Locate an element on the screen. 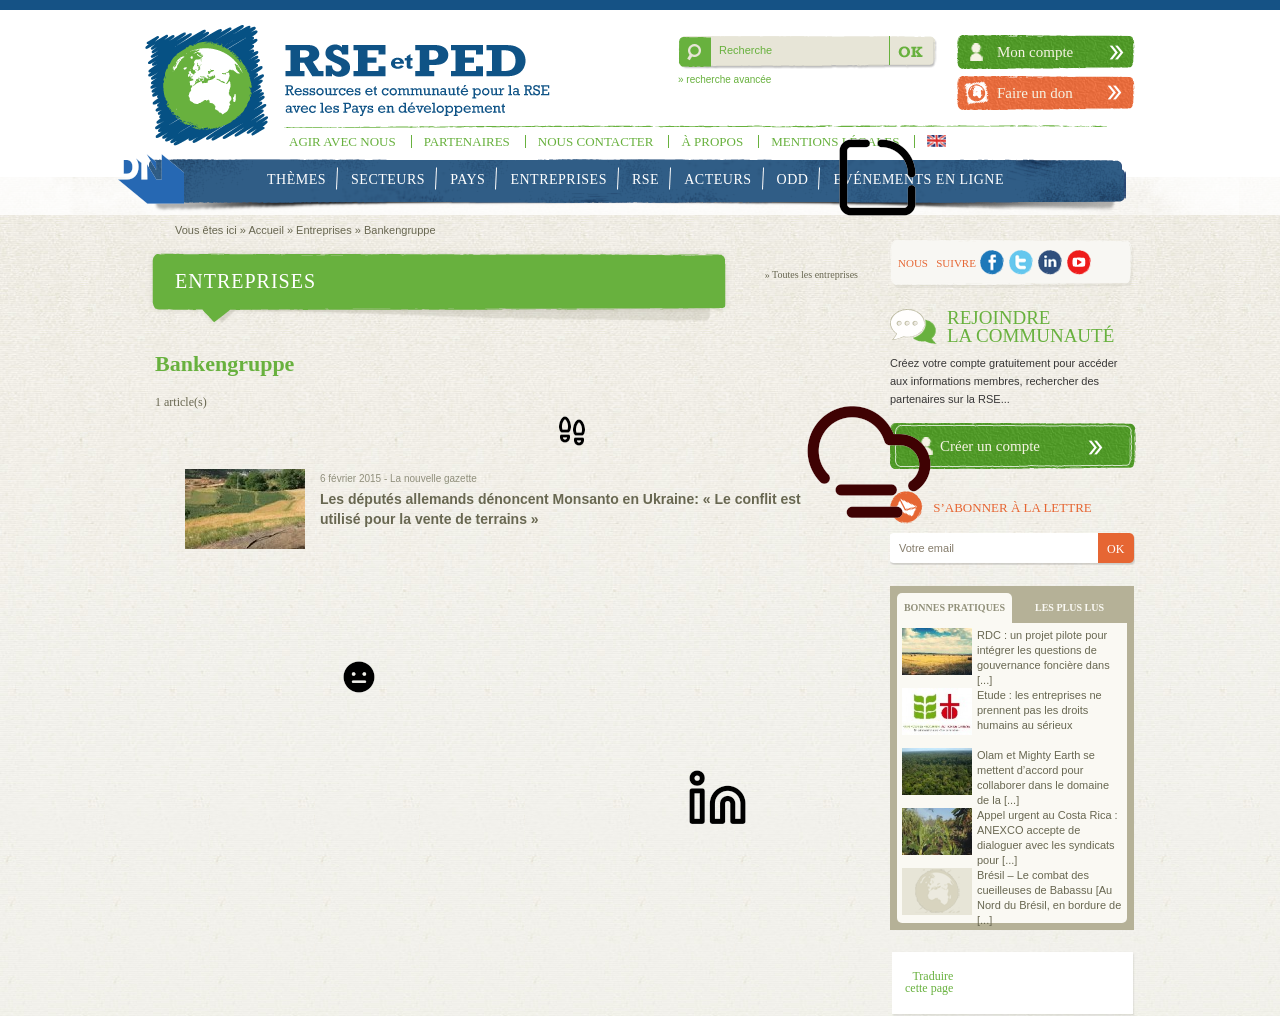 The image size is (1280, 1016). visit Designer News website is located at coordinates (151, 179).